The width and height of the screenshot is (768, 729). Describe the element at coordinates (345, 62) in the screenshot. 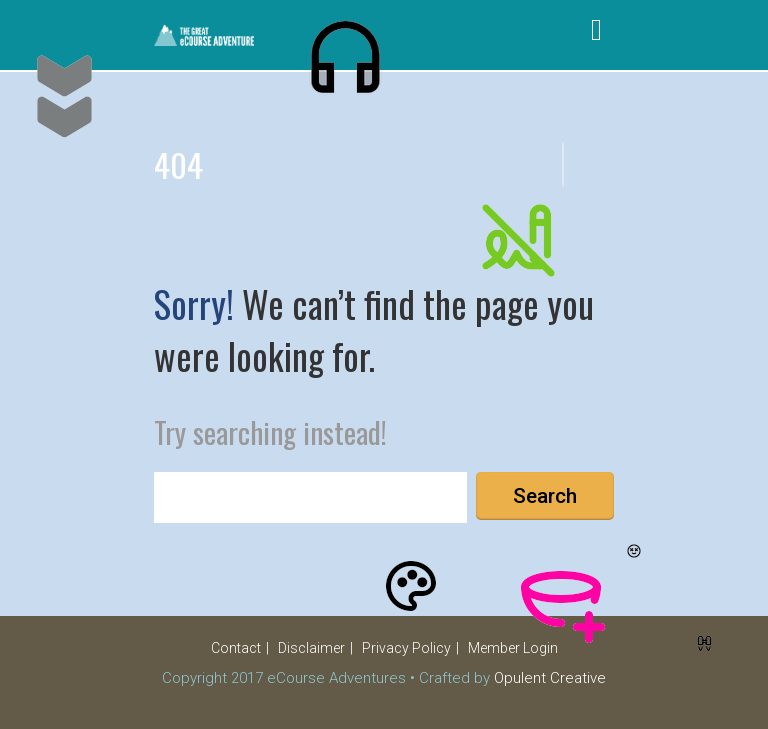

I see `access audio or voice support` at that location.